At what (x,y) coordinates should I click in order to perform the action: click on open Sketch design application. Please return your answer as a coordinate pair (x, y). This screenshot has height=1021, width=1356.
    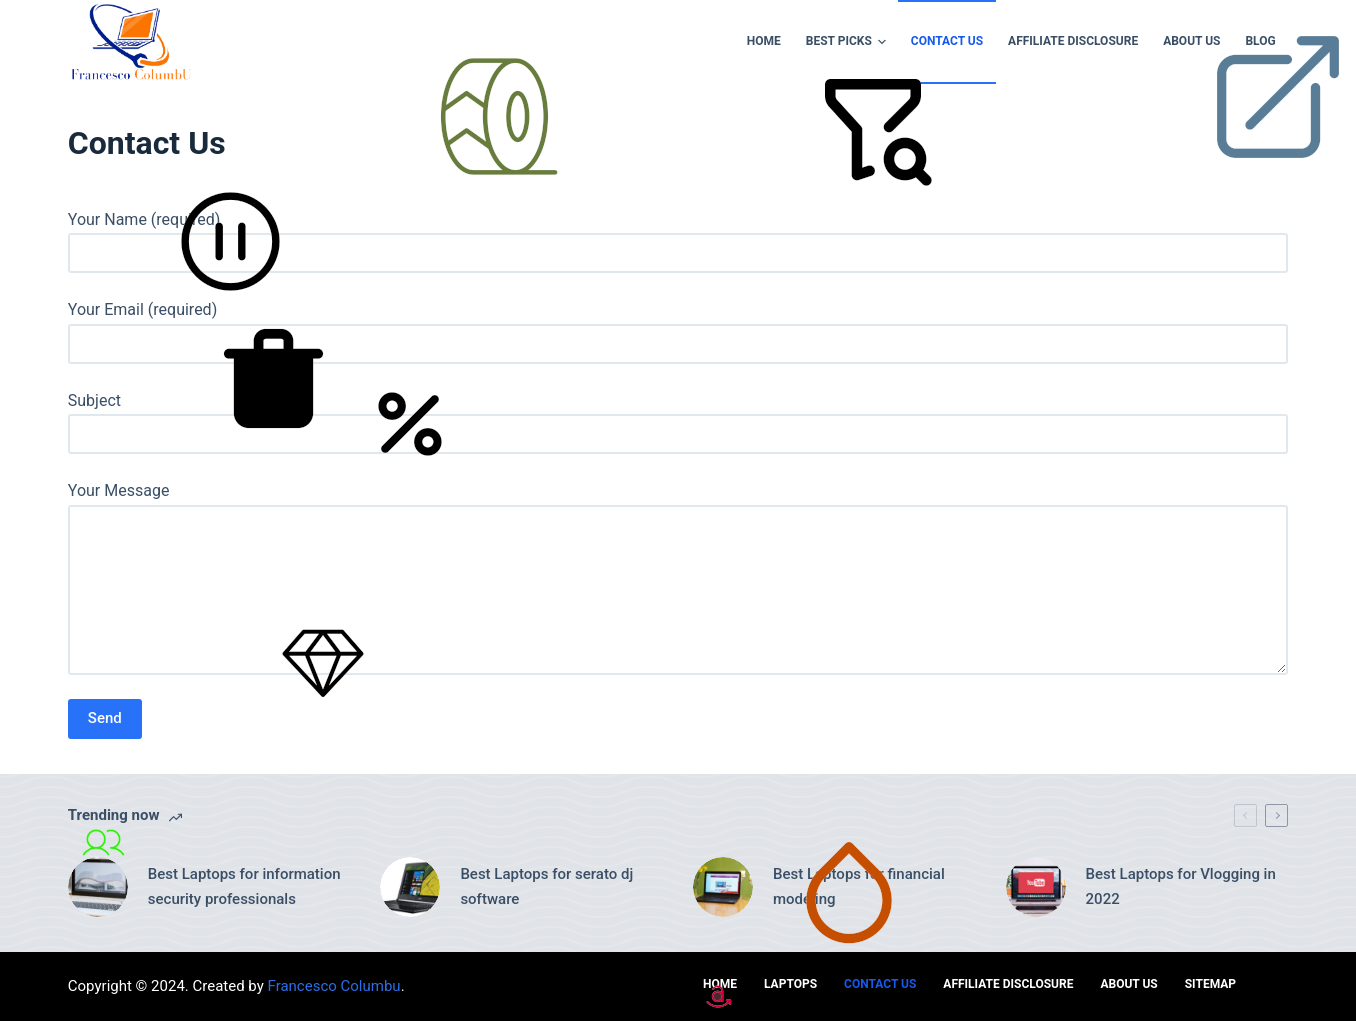
    Looking at the image, I should click on (323, 662).